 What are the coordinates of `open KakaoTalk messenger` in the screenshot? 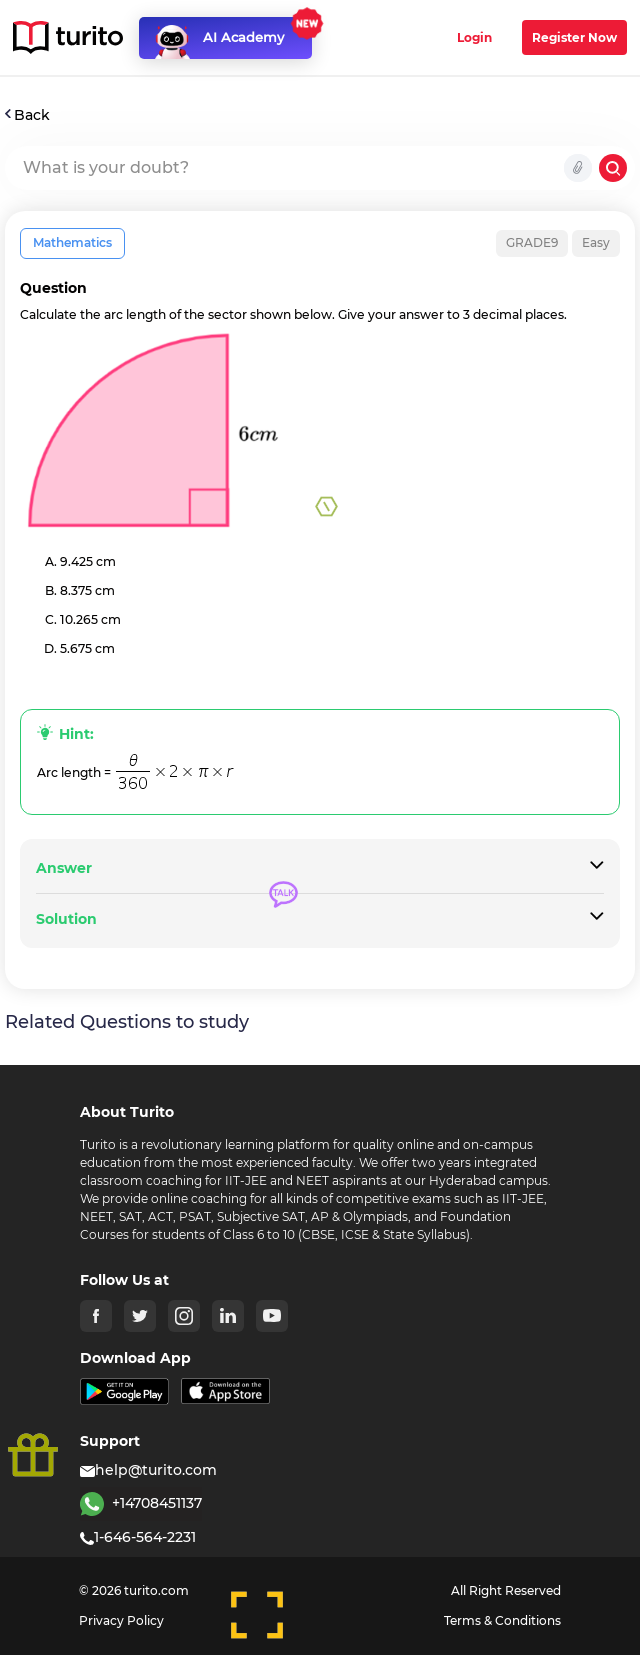 It's located at (283, 893).